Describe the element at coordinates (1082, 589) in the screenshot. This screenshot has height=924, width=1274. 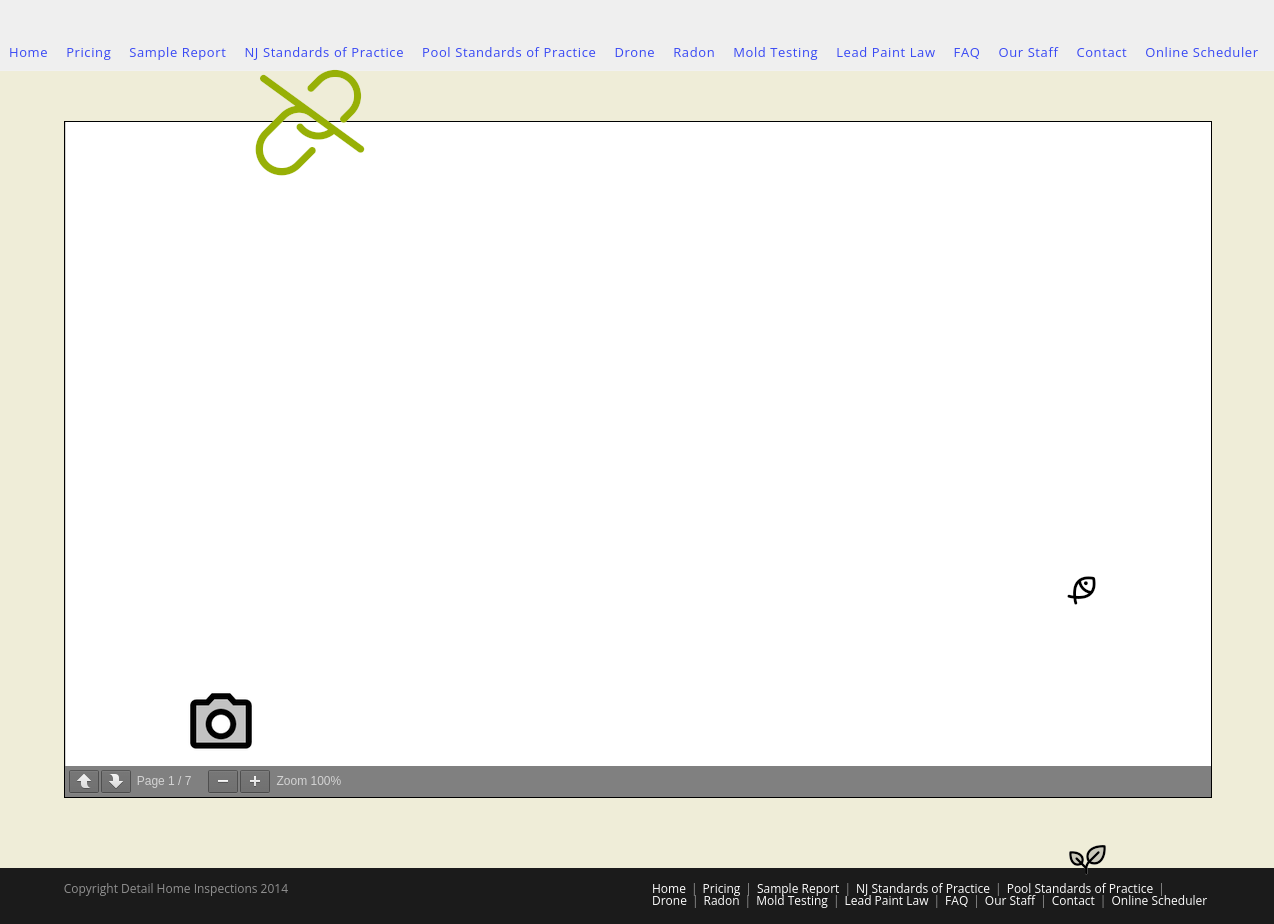
I see `indicates seafood or fish-related content` at that location.